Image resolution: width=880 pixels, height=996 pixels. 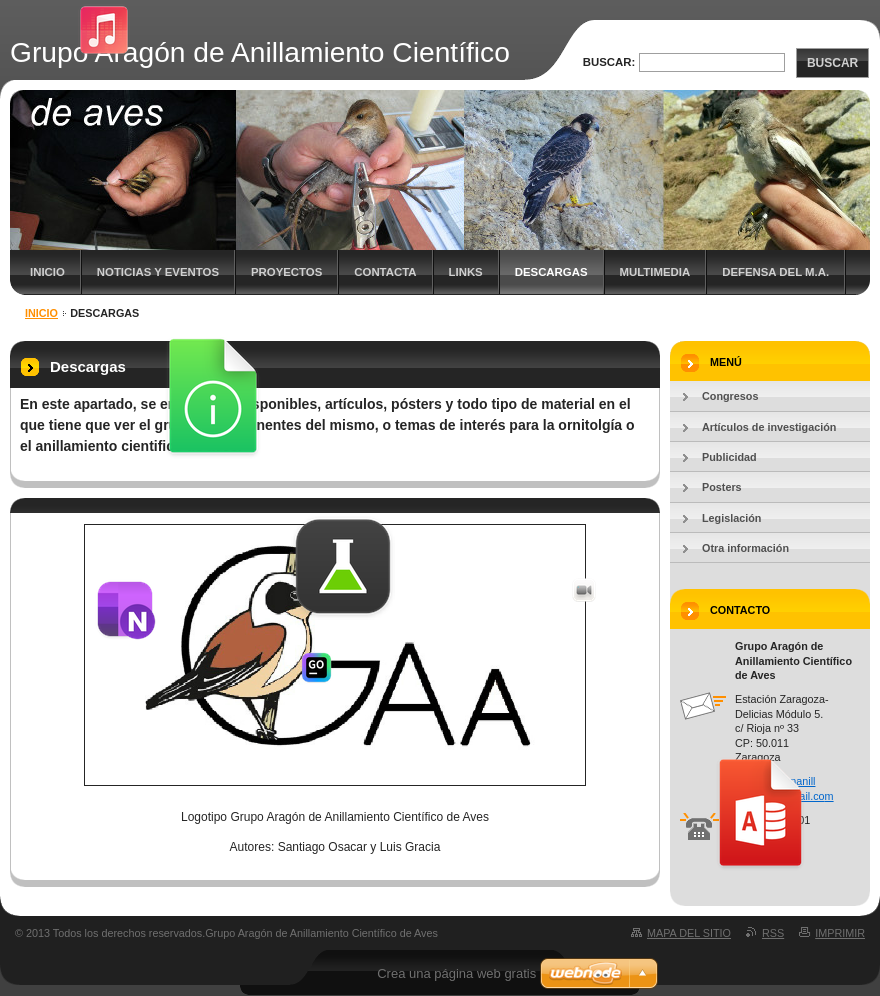 What do you see at coordinates (760, 812) in the screenshot?
I see `a microsoft access database file` at bounding box center [760, 812].